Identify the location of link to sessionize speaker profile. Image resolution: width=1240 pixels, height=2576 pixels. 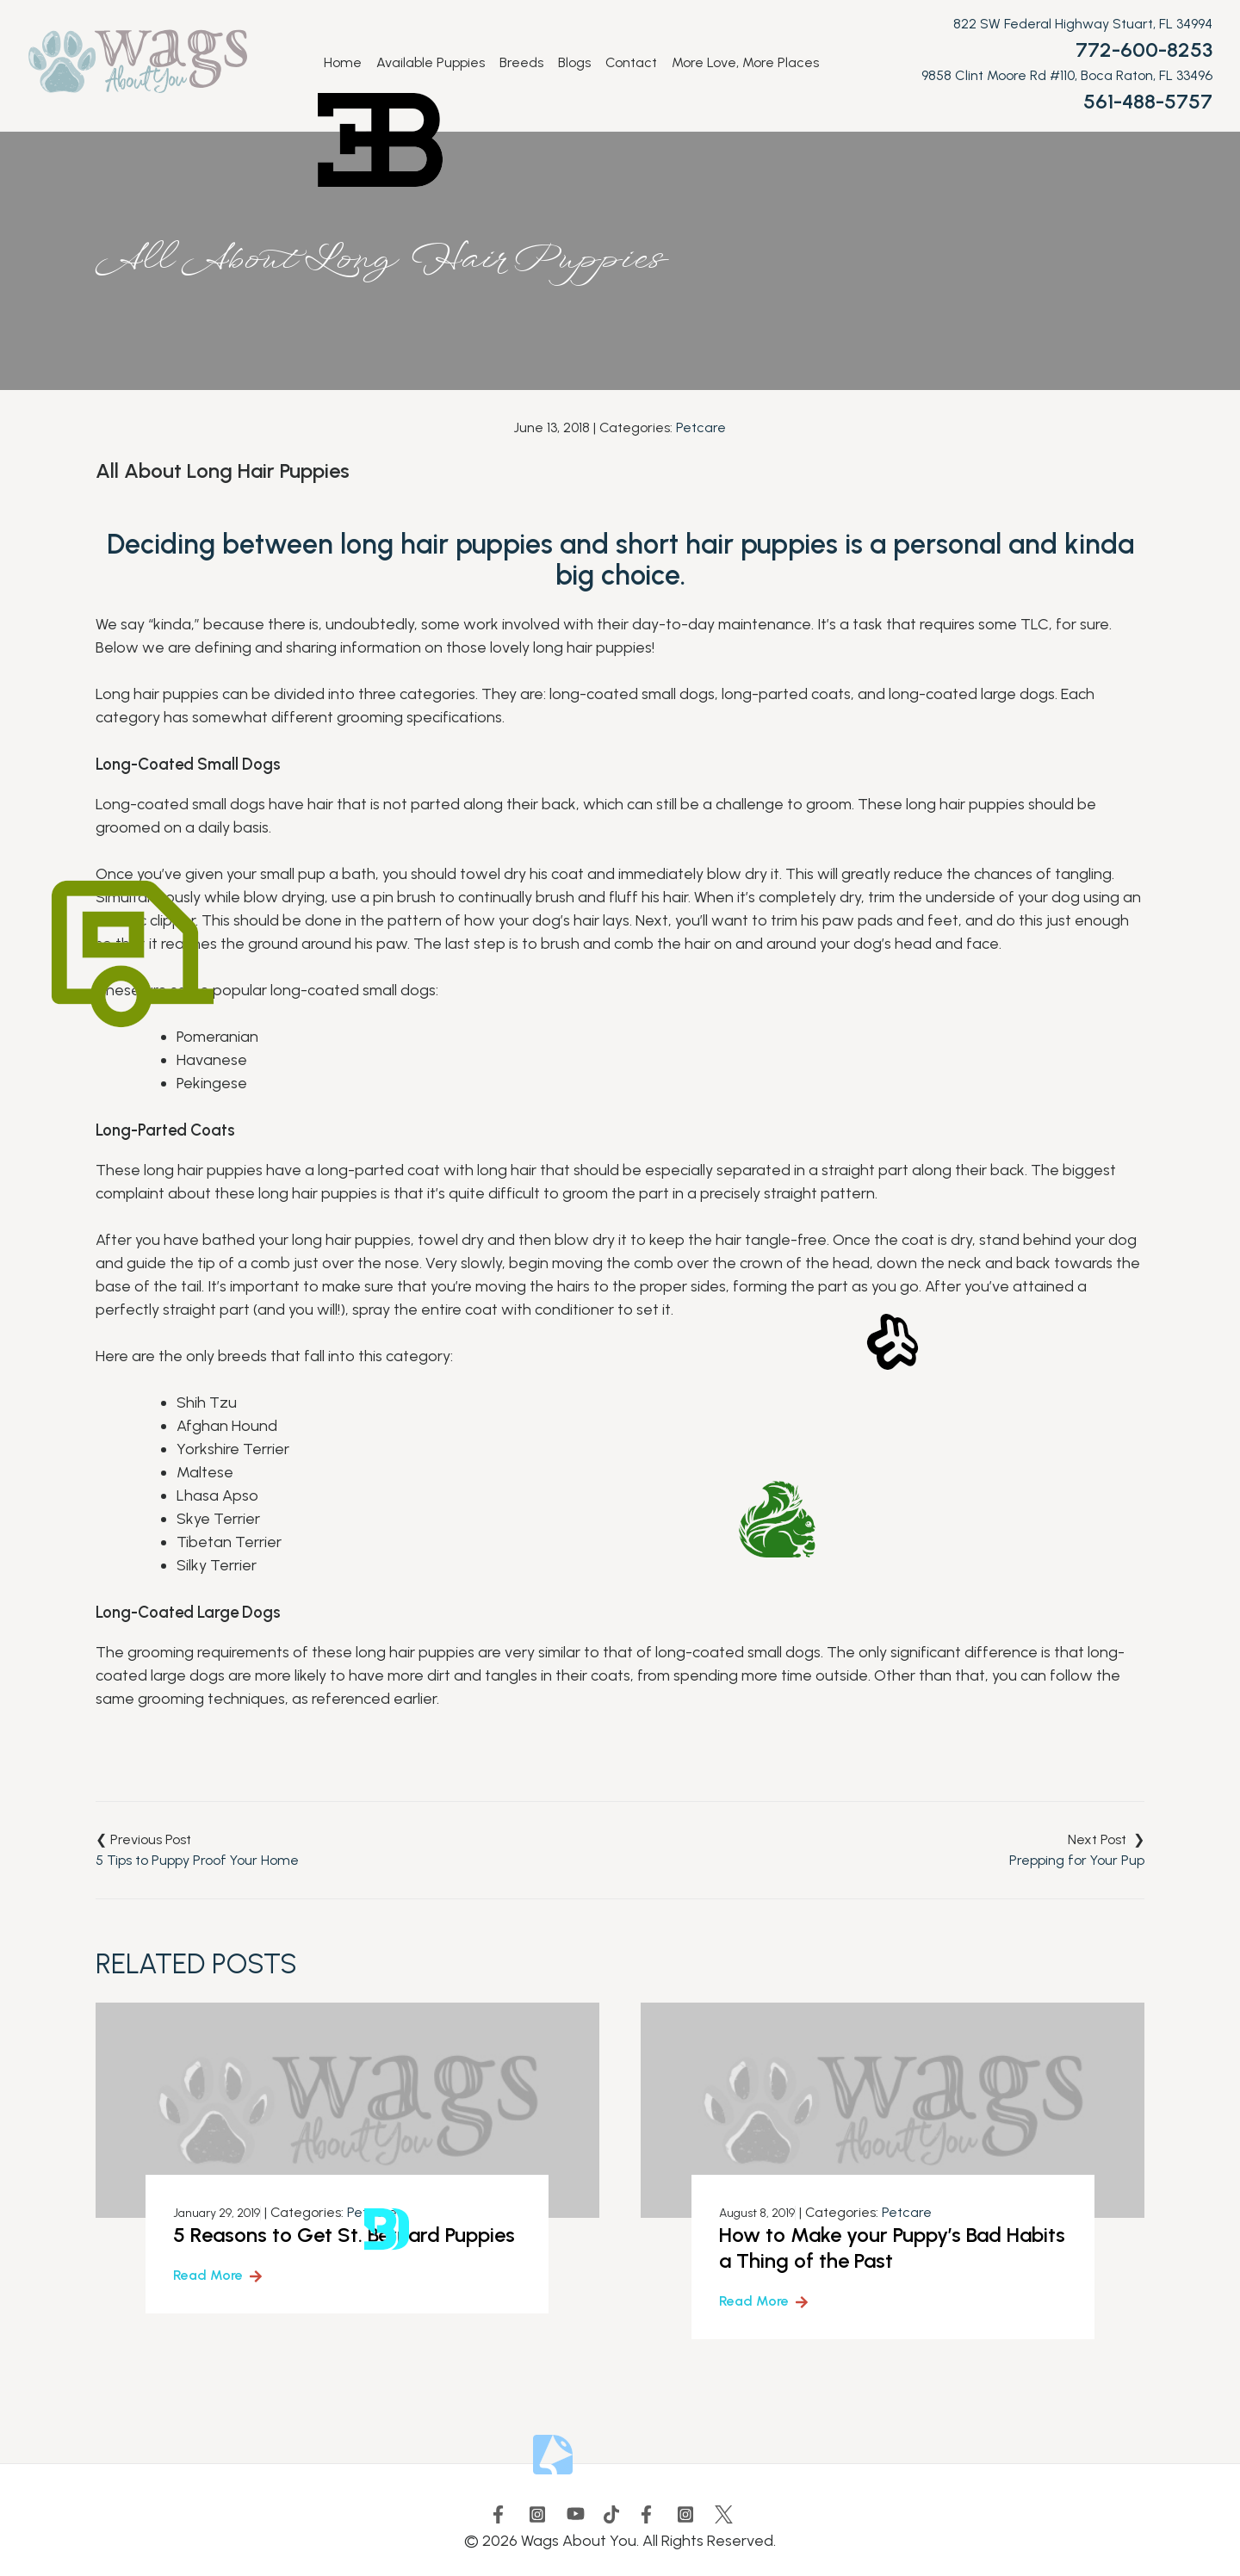
(553, 2455).